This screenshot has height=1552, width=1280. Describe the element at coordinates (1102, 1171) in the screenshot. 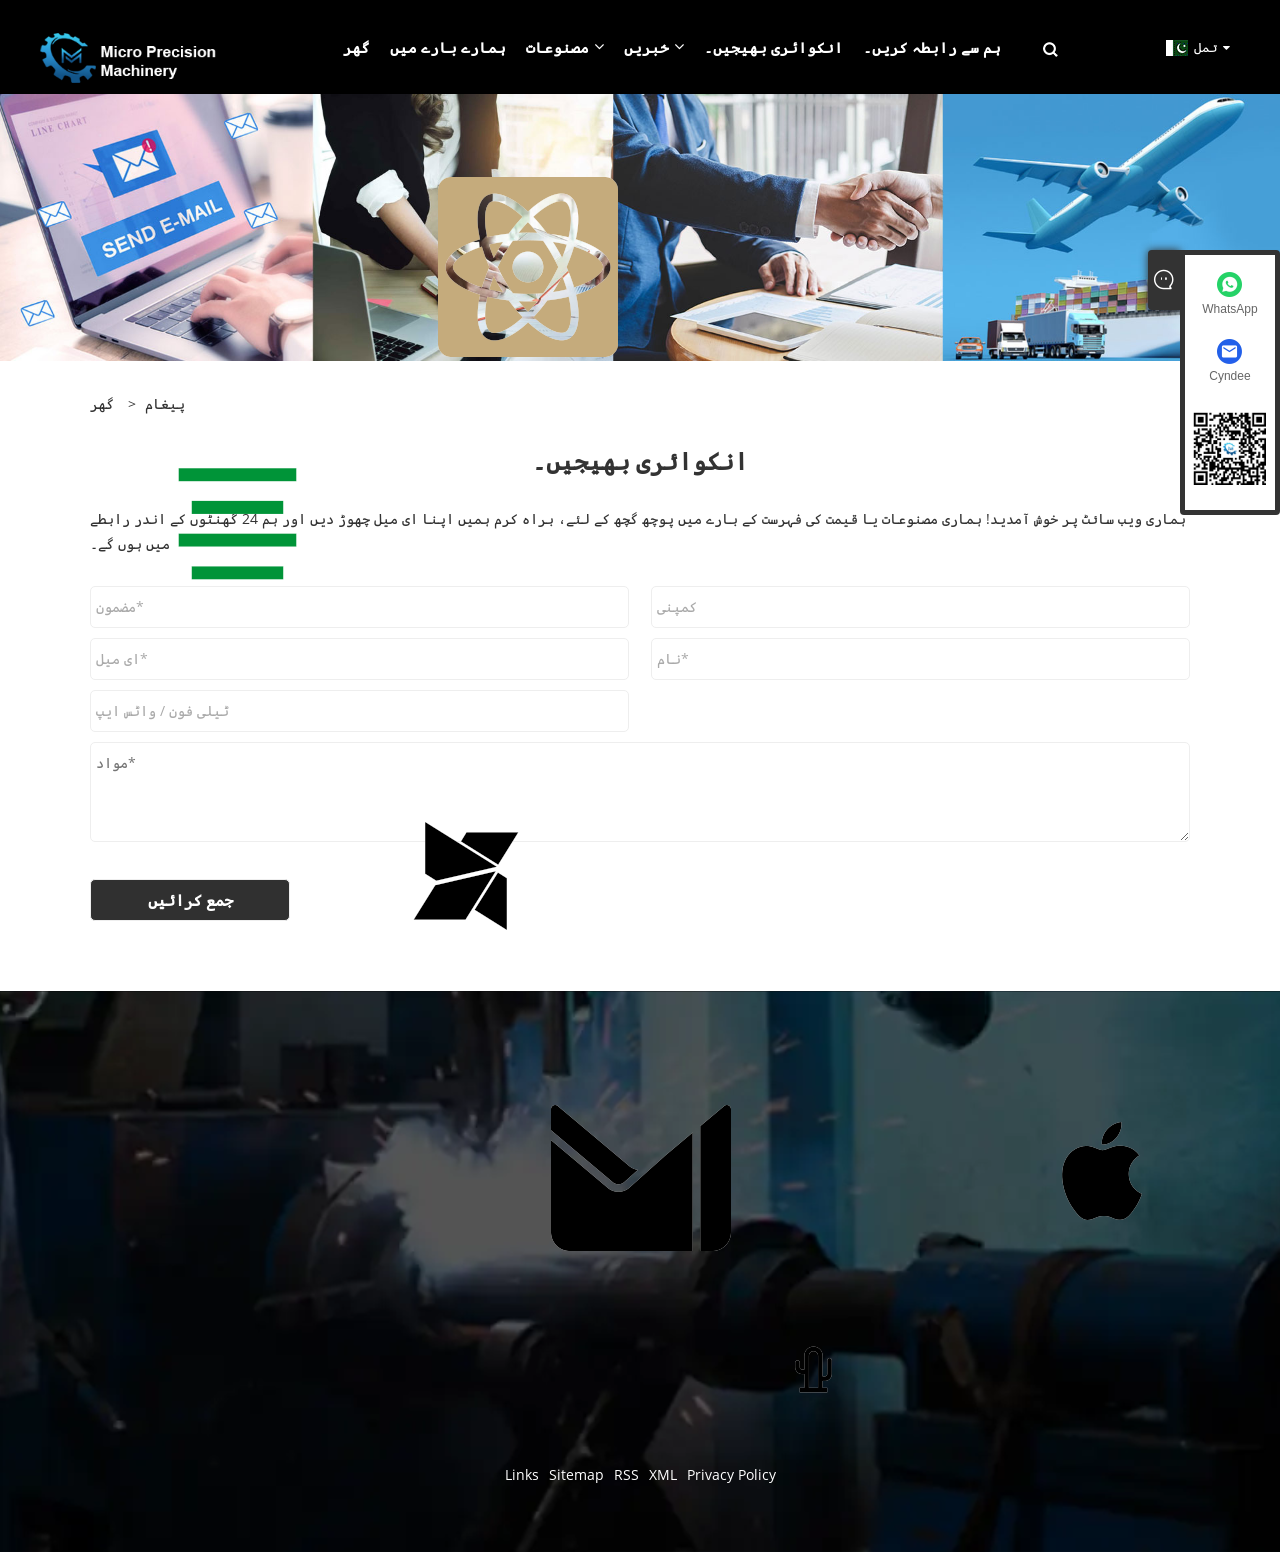

I see `apple brand or product indicator` at that location.